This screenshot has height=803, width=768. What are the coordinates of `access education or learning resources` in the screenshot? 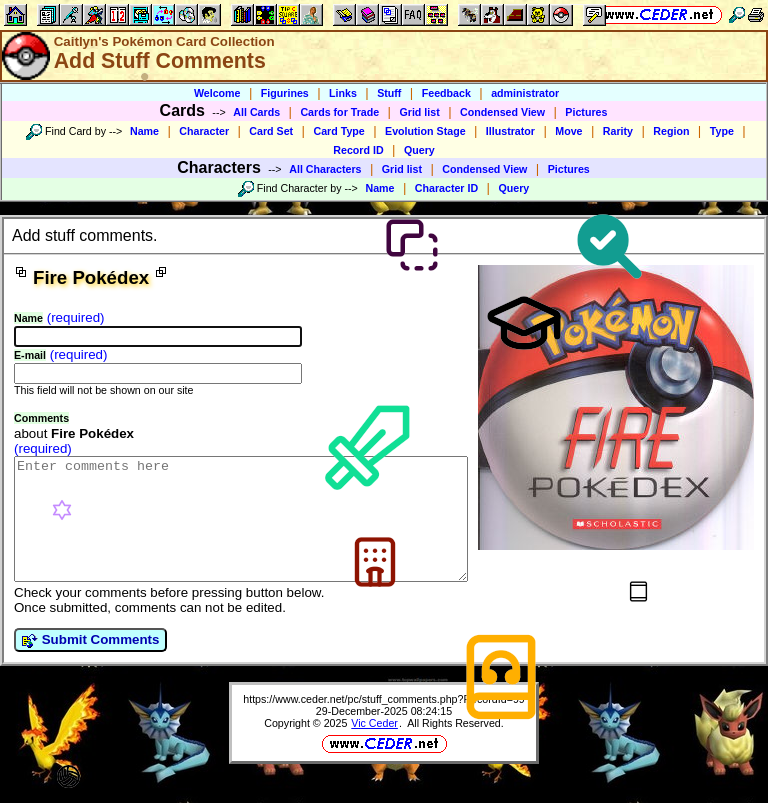 It's located at (524, 323).